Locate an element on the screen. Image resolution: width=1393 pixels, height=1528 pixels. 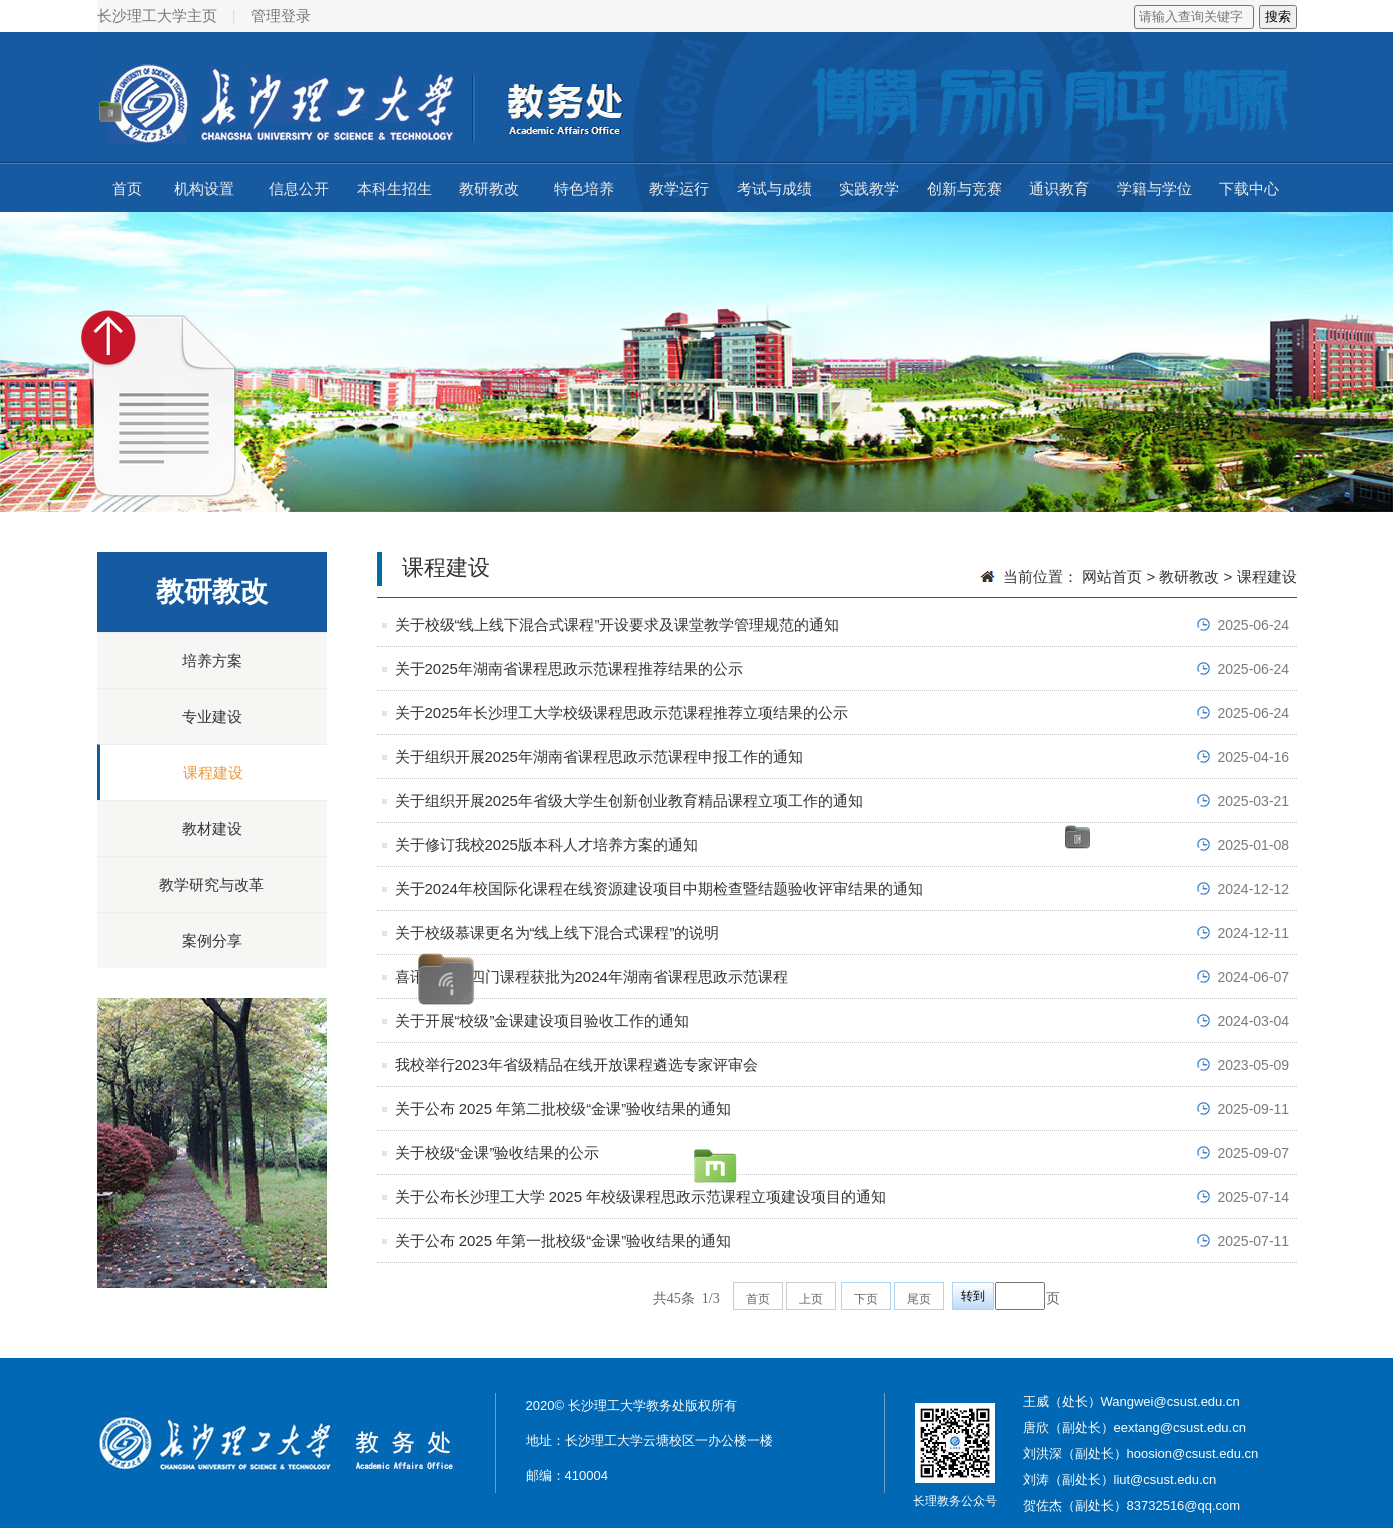
send file via bluetooth is located at coordinates (164, 406).